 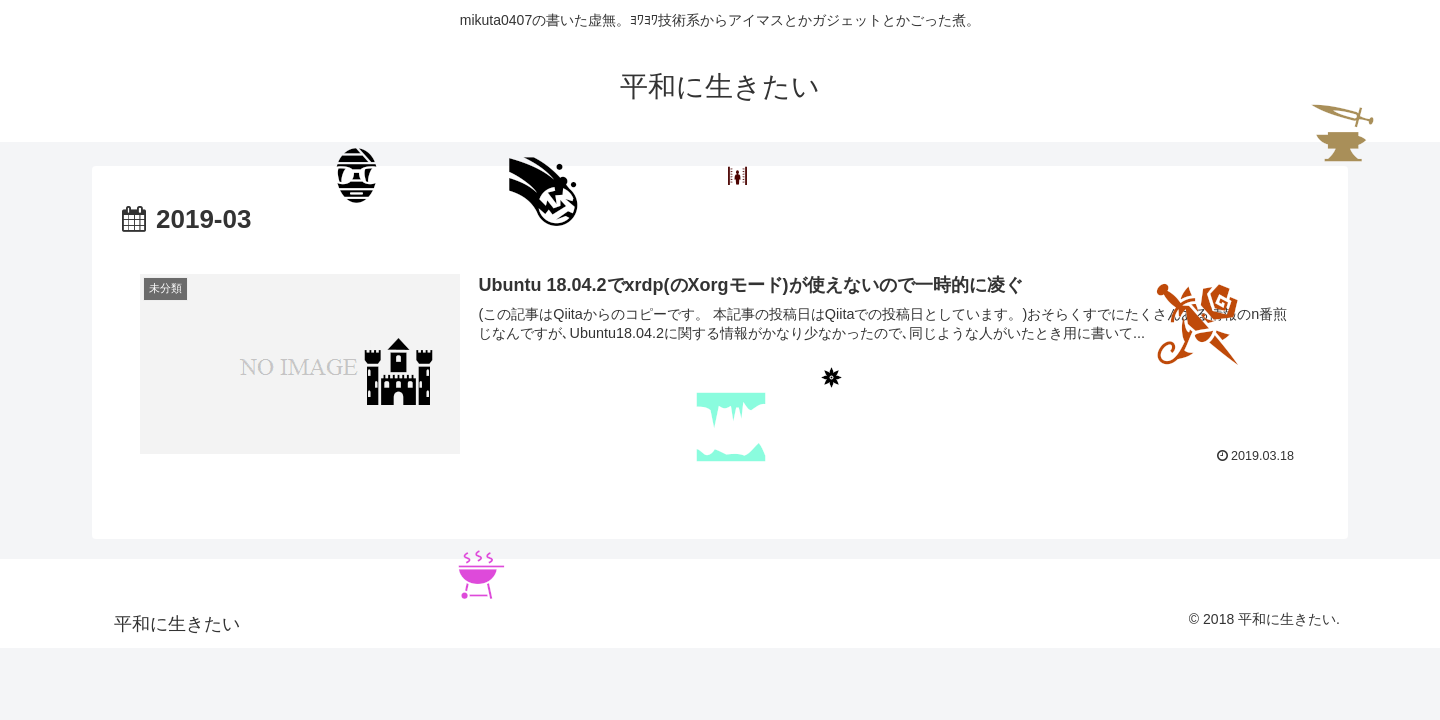 I want to click on enter a cave or underground area in-game, so click(x=731, y=427).